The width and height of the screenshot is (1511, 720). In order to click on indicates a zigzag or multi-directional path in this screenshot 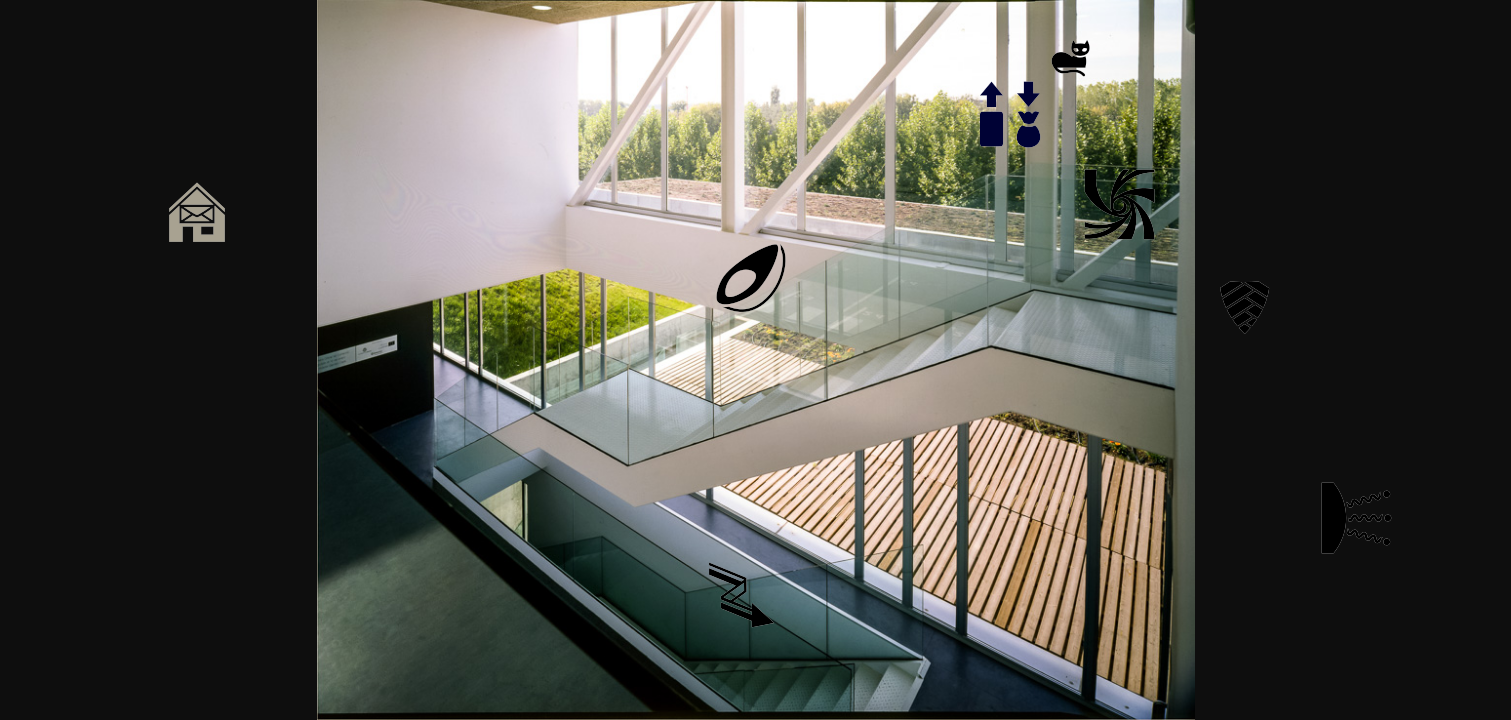, I will do `click(741, 595)`.